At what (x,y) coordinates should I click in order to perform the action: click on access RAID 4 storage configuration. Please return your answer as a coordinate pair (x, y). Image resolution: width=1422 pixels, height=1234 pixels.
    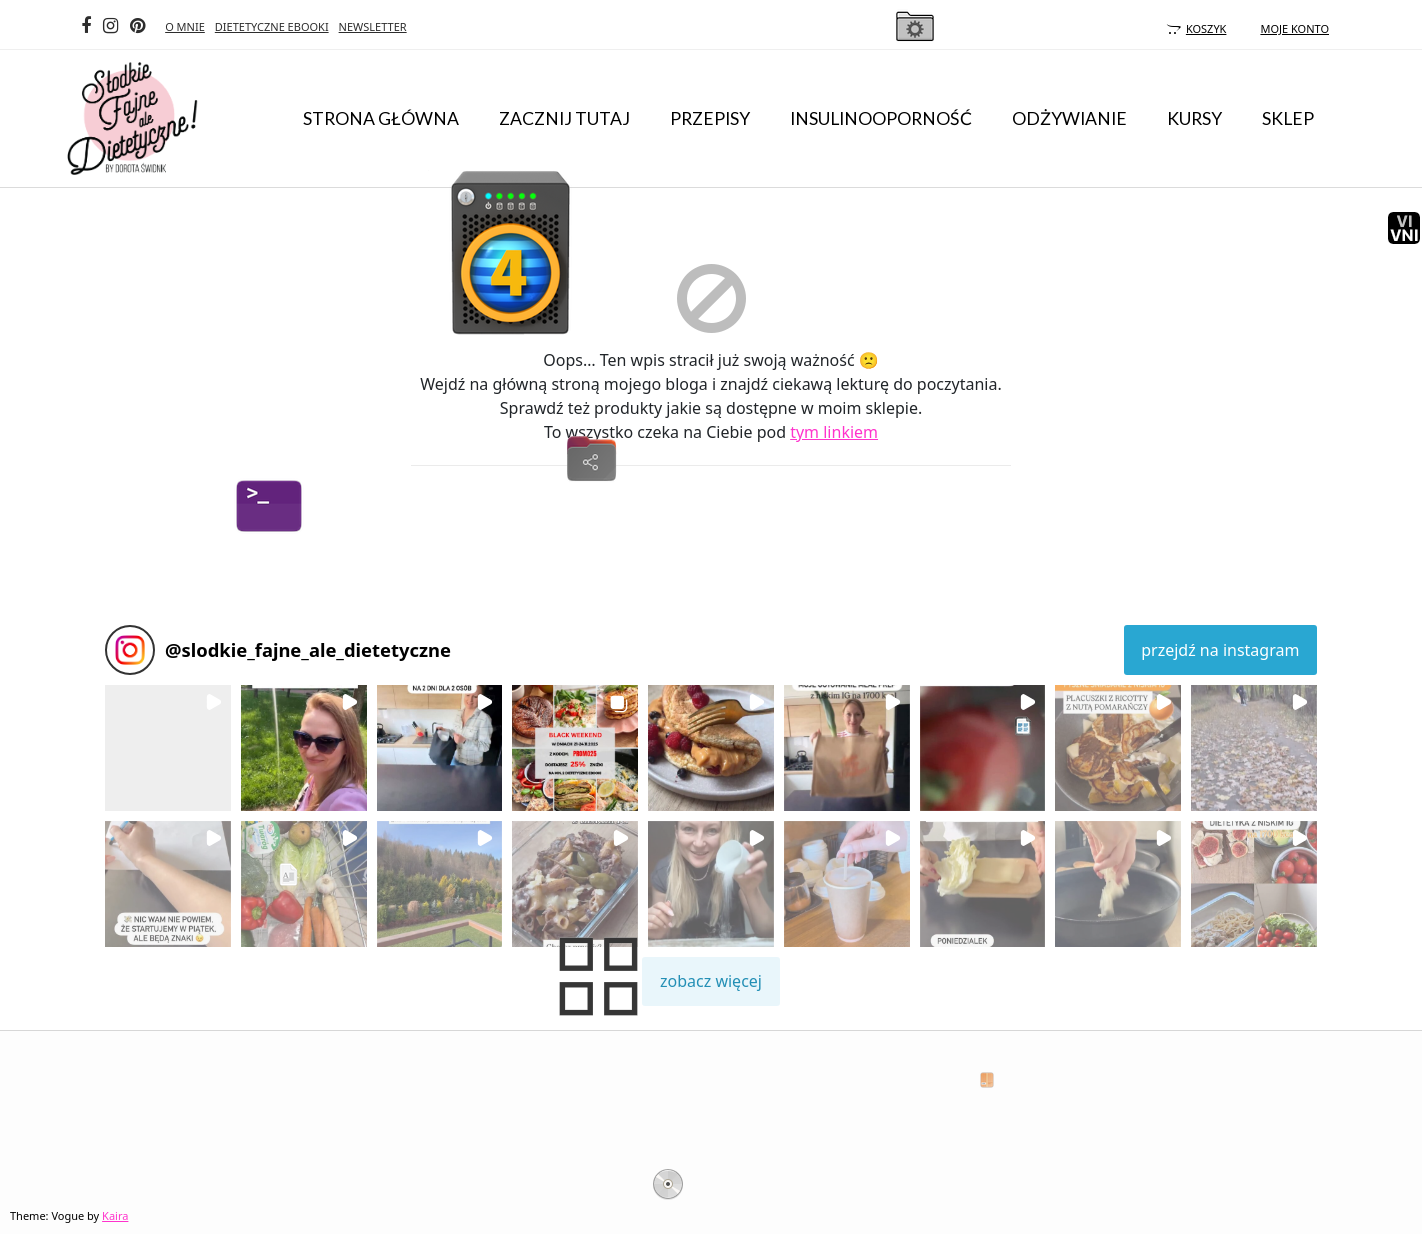
    Looking at the image, I should click on (510, 252).